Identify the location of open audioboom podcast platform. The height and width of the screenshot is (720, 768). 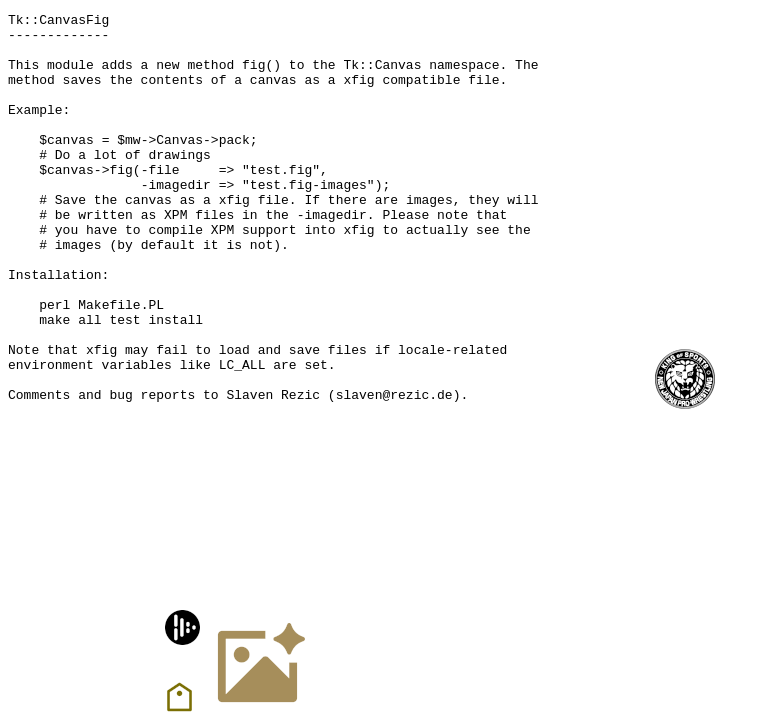
(182, 627).